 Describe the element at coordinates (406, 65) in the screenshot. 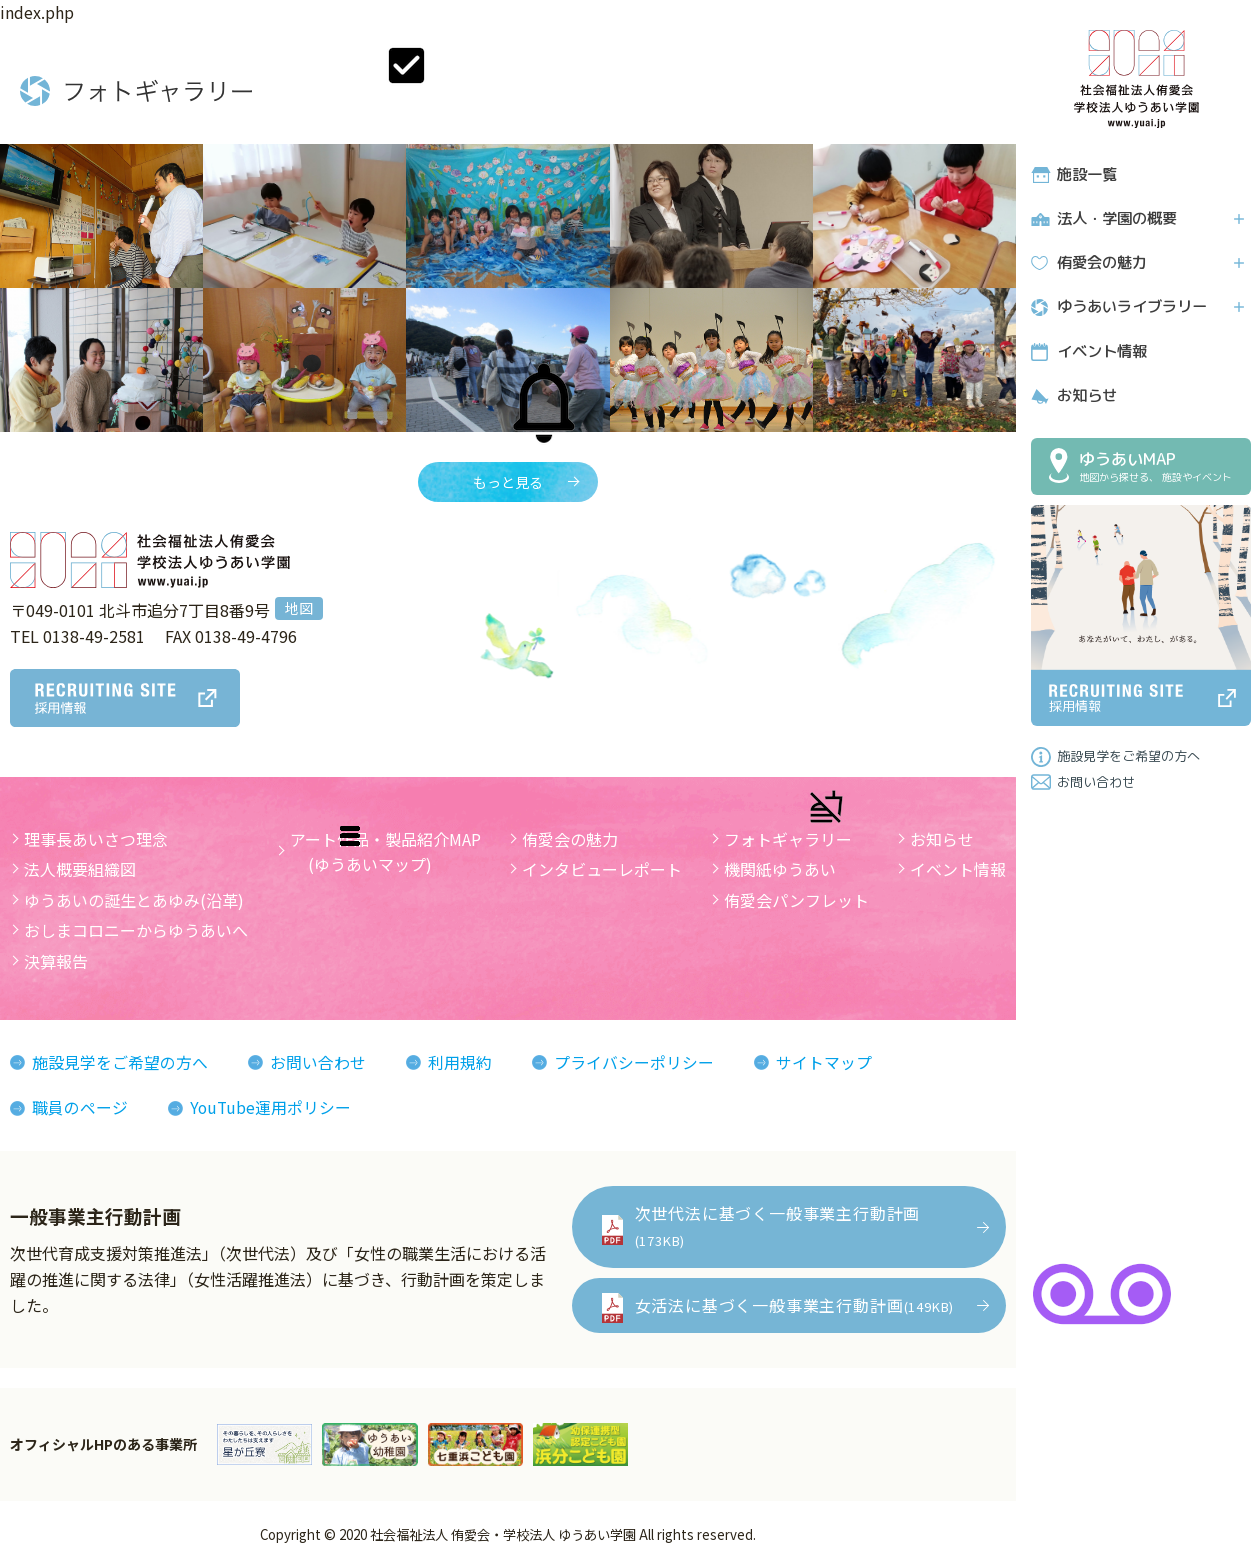

I see `a selected or checked option` at that location.